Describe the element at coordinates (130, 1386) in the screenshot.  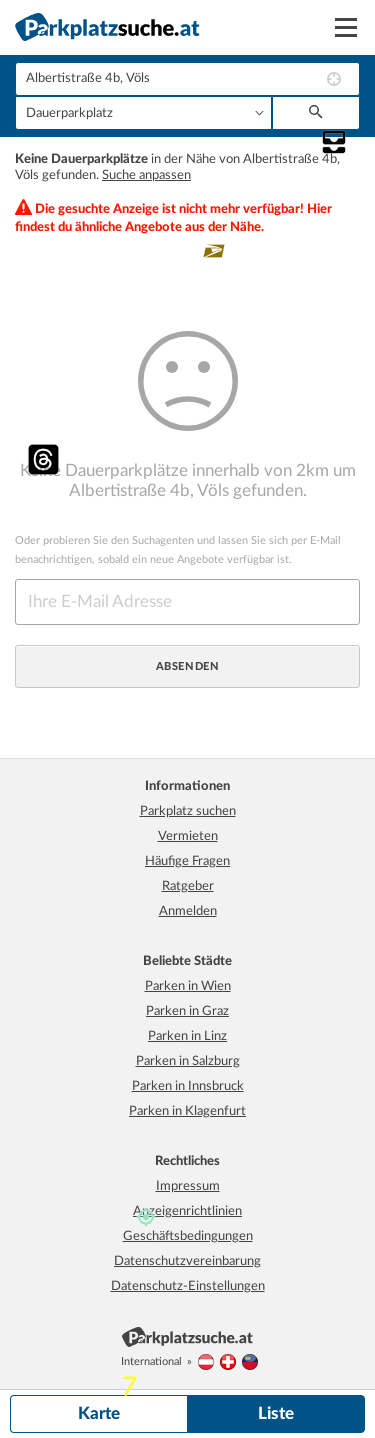
I see `indicates the number seven in a list or count` at that location.